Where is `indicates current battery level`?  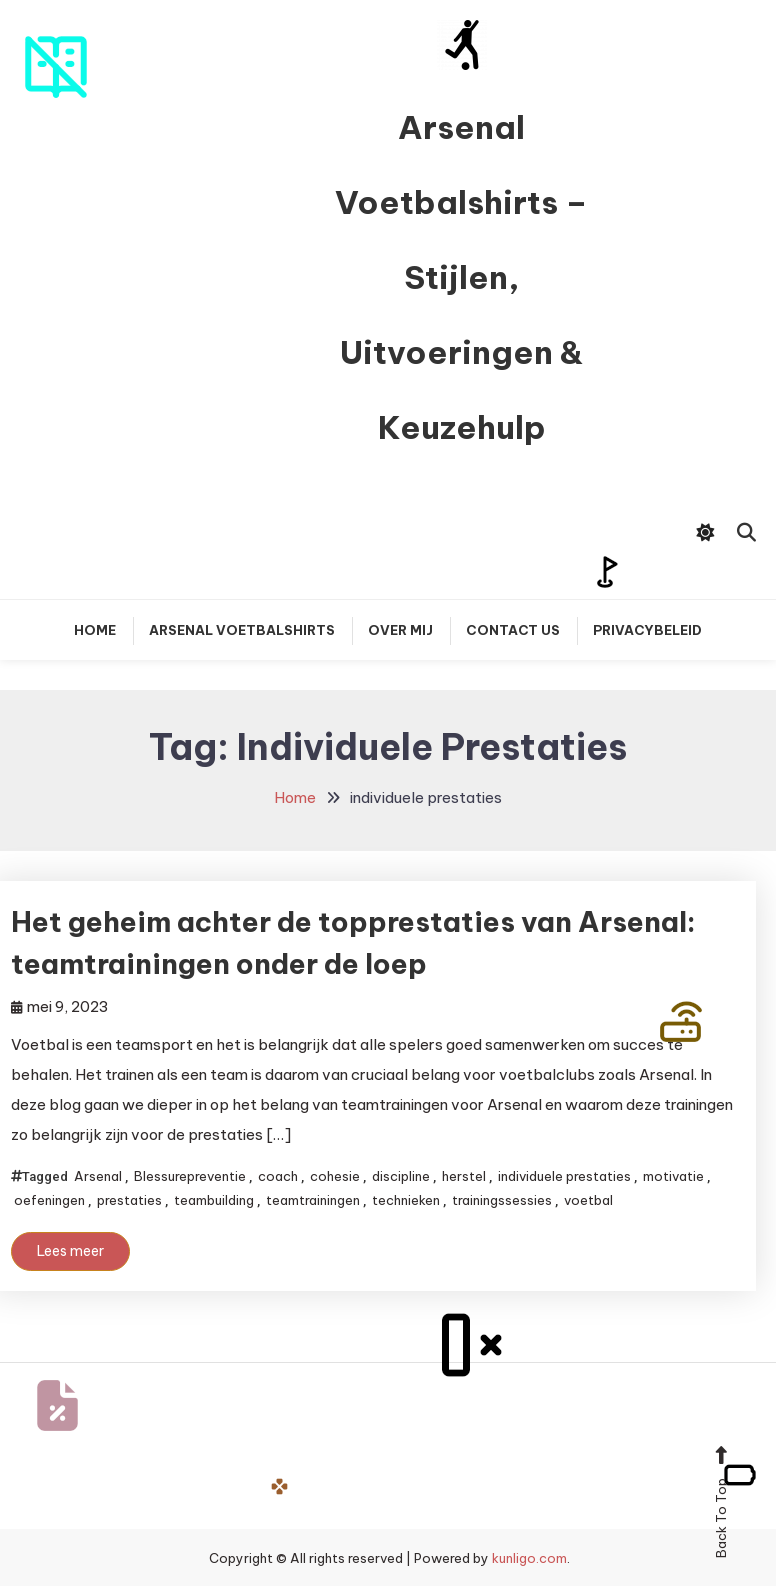
indicates current battery level is located at coordinates (740, 1475).